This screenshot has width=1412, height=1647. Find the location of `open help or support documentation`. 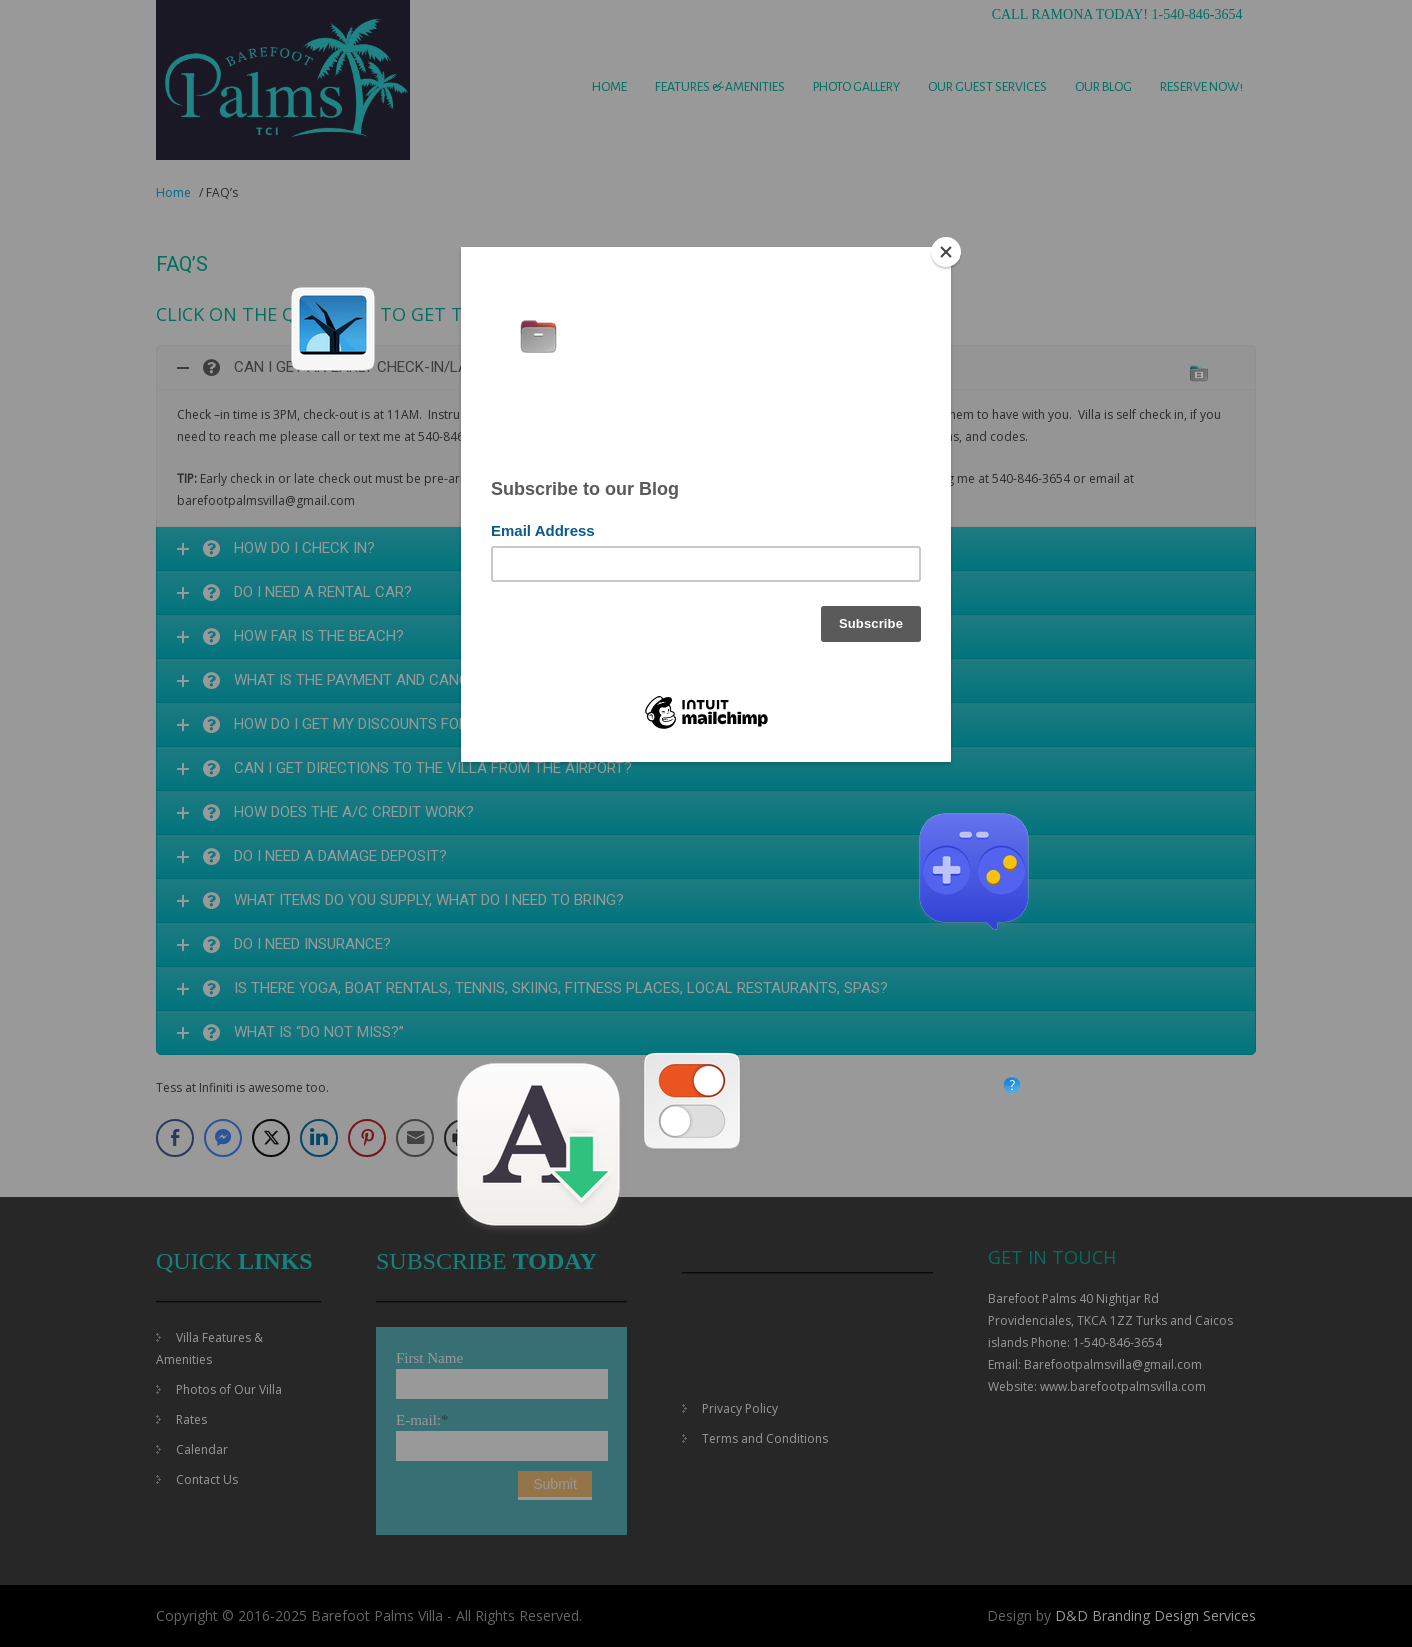

open help or support documentation is located at coordinates (1012, 1085).